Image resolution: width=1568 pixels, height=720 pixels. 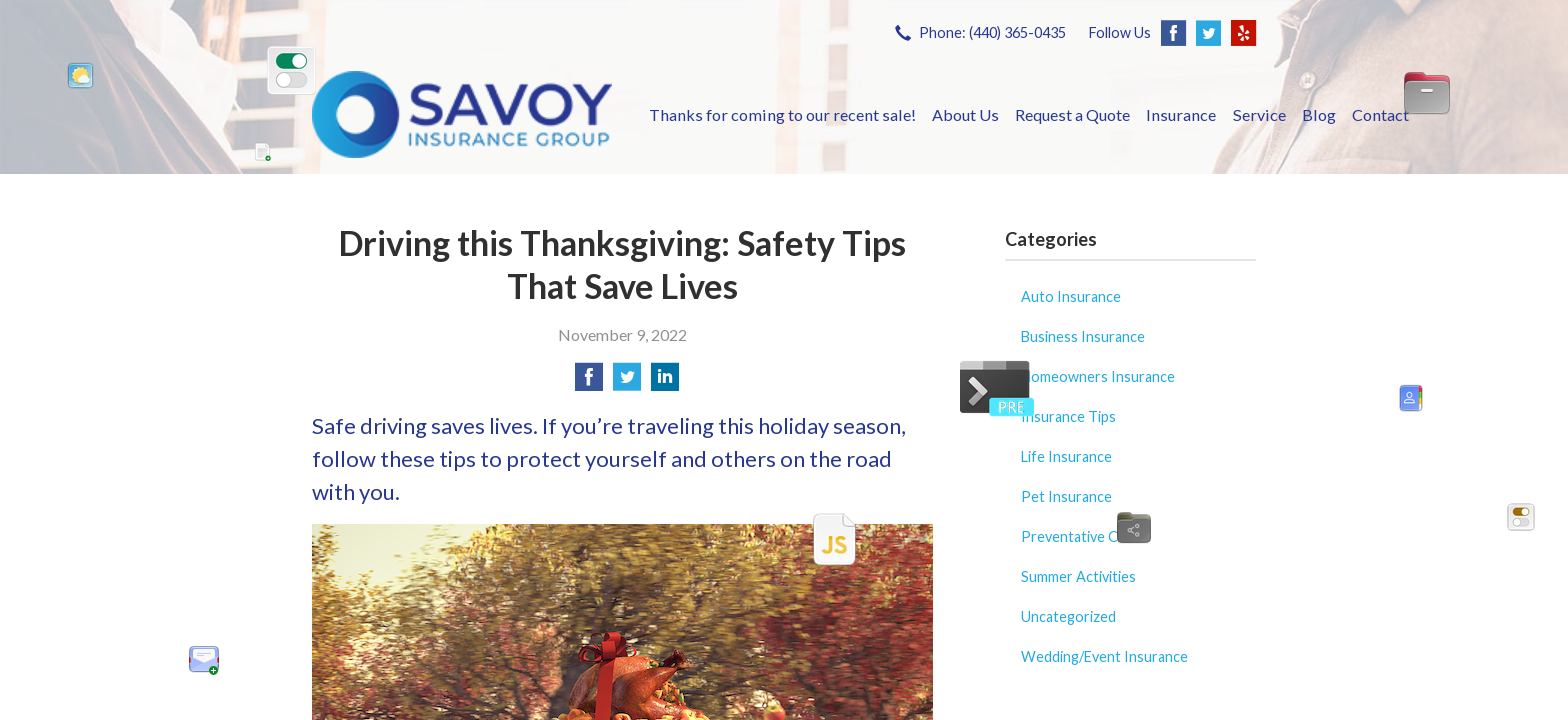 What do you see at coordinates (997, 387) in the screenshot?
I see `open windows terminal preview app` at bounding box center [997, 387].